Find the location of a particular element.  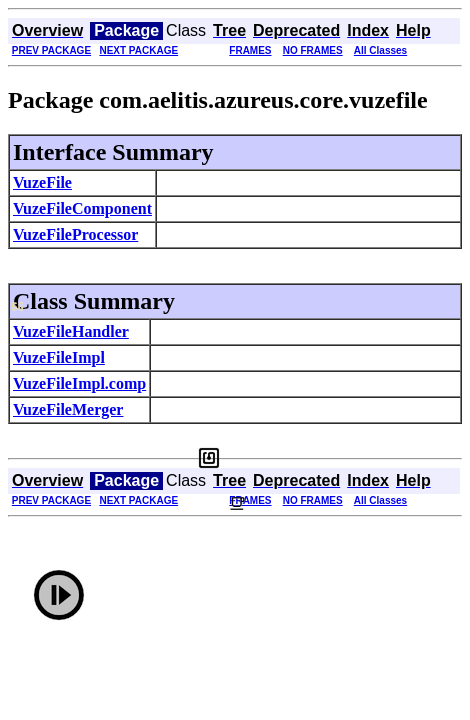

play from the beginning is located at coordinates (59, 595).